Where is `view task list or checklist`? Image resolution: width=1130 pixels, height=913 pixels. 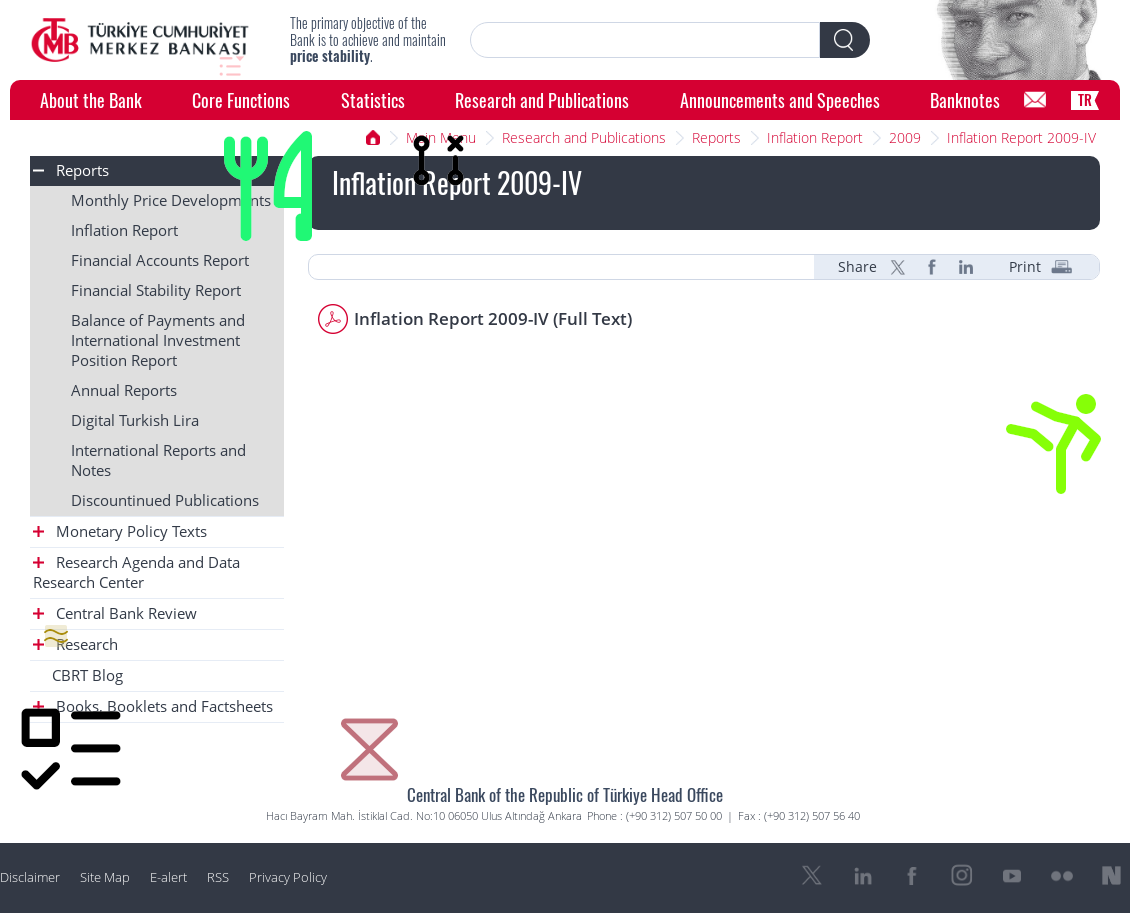
view task list or checklist is located at coordinates (71, 747).